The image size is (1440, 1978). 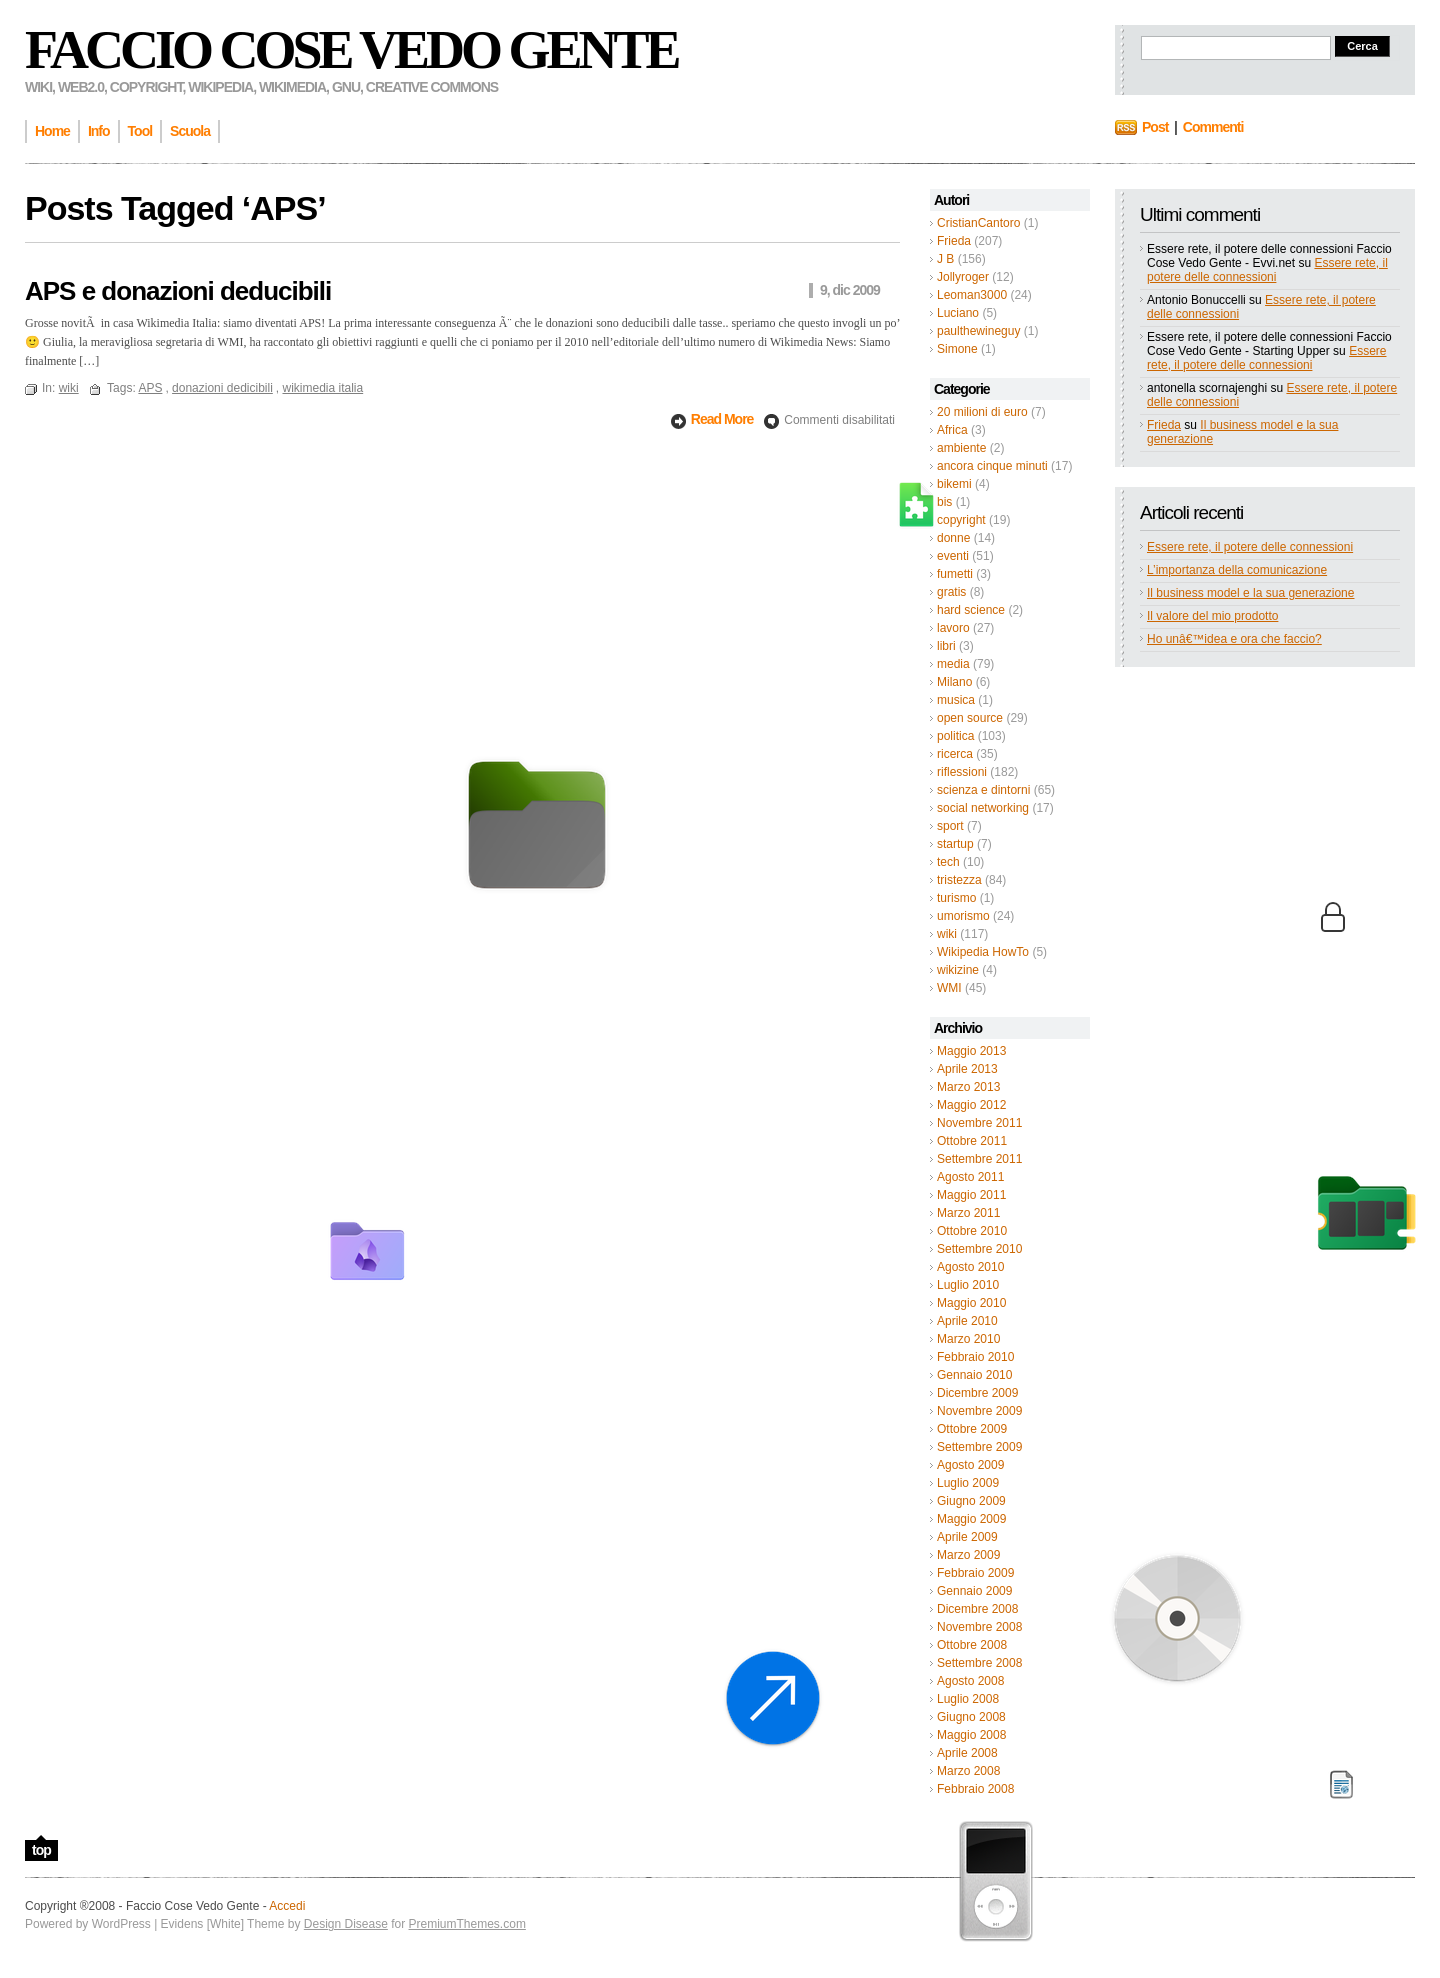 What do you see at coordinates (367, 1253) in the screenshot?
I see `open obsidian vault folder` at bounding box center [367, 1253].